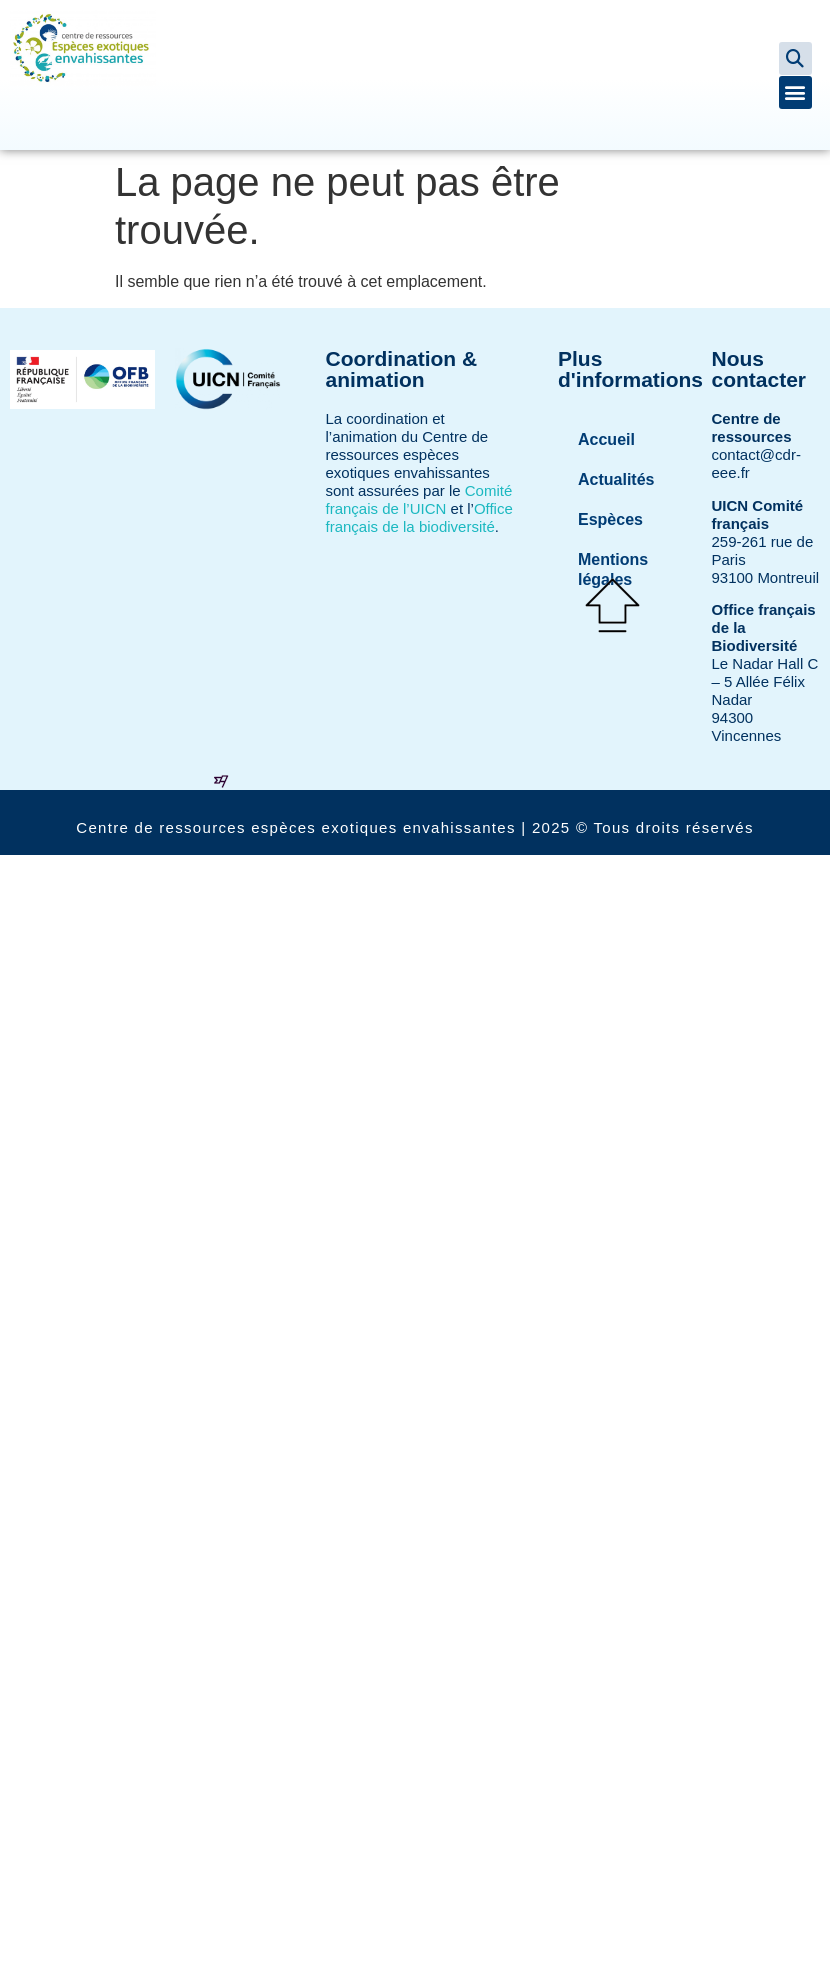 The height and width of the screenshot is (1977, 830). Describe the element at coordinates (612, 607) in the screenshot. I see `upload a file or document` at that location.